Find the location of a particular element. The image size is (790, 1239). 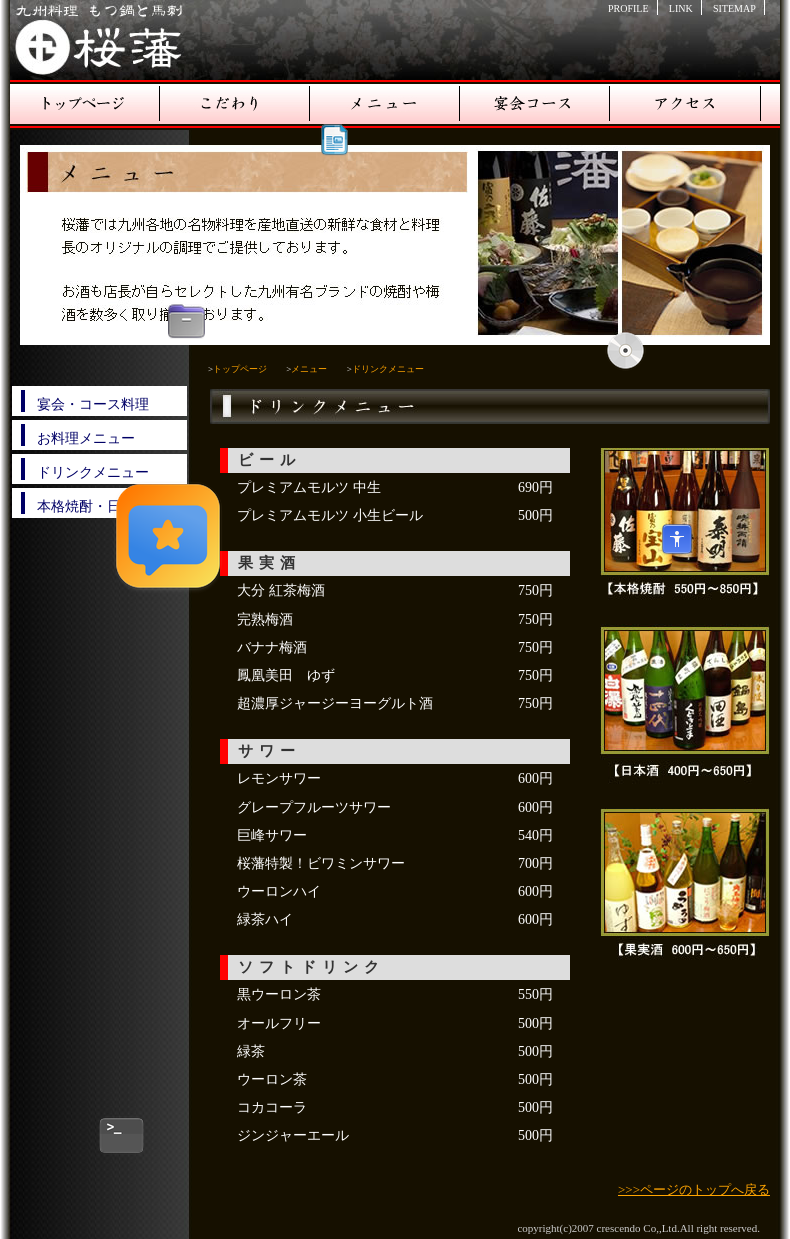

open a text document file is located at coordinates (334, 139).